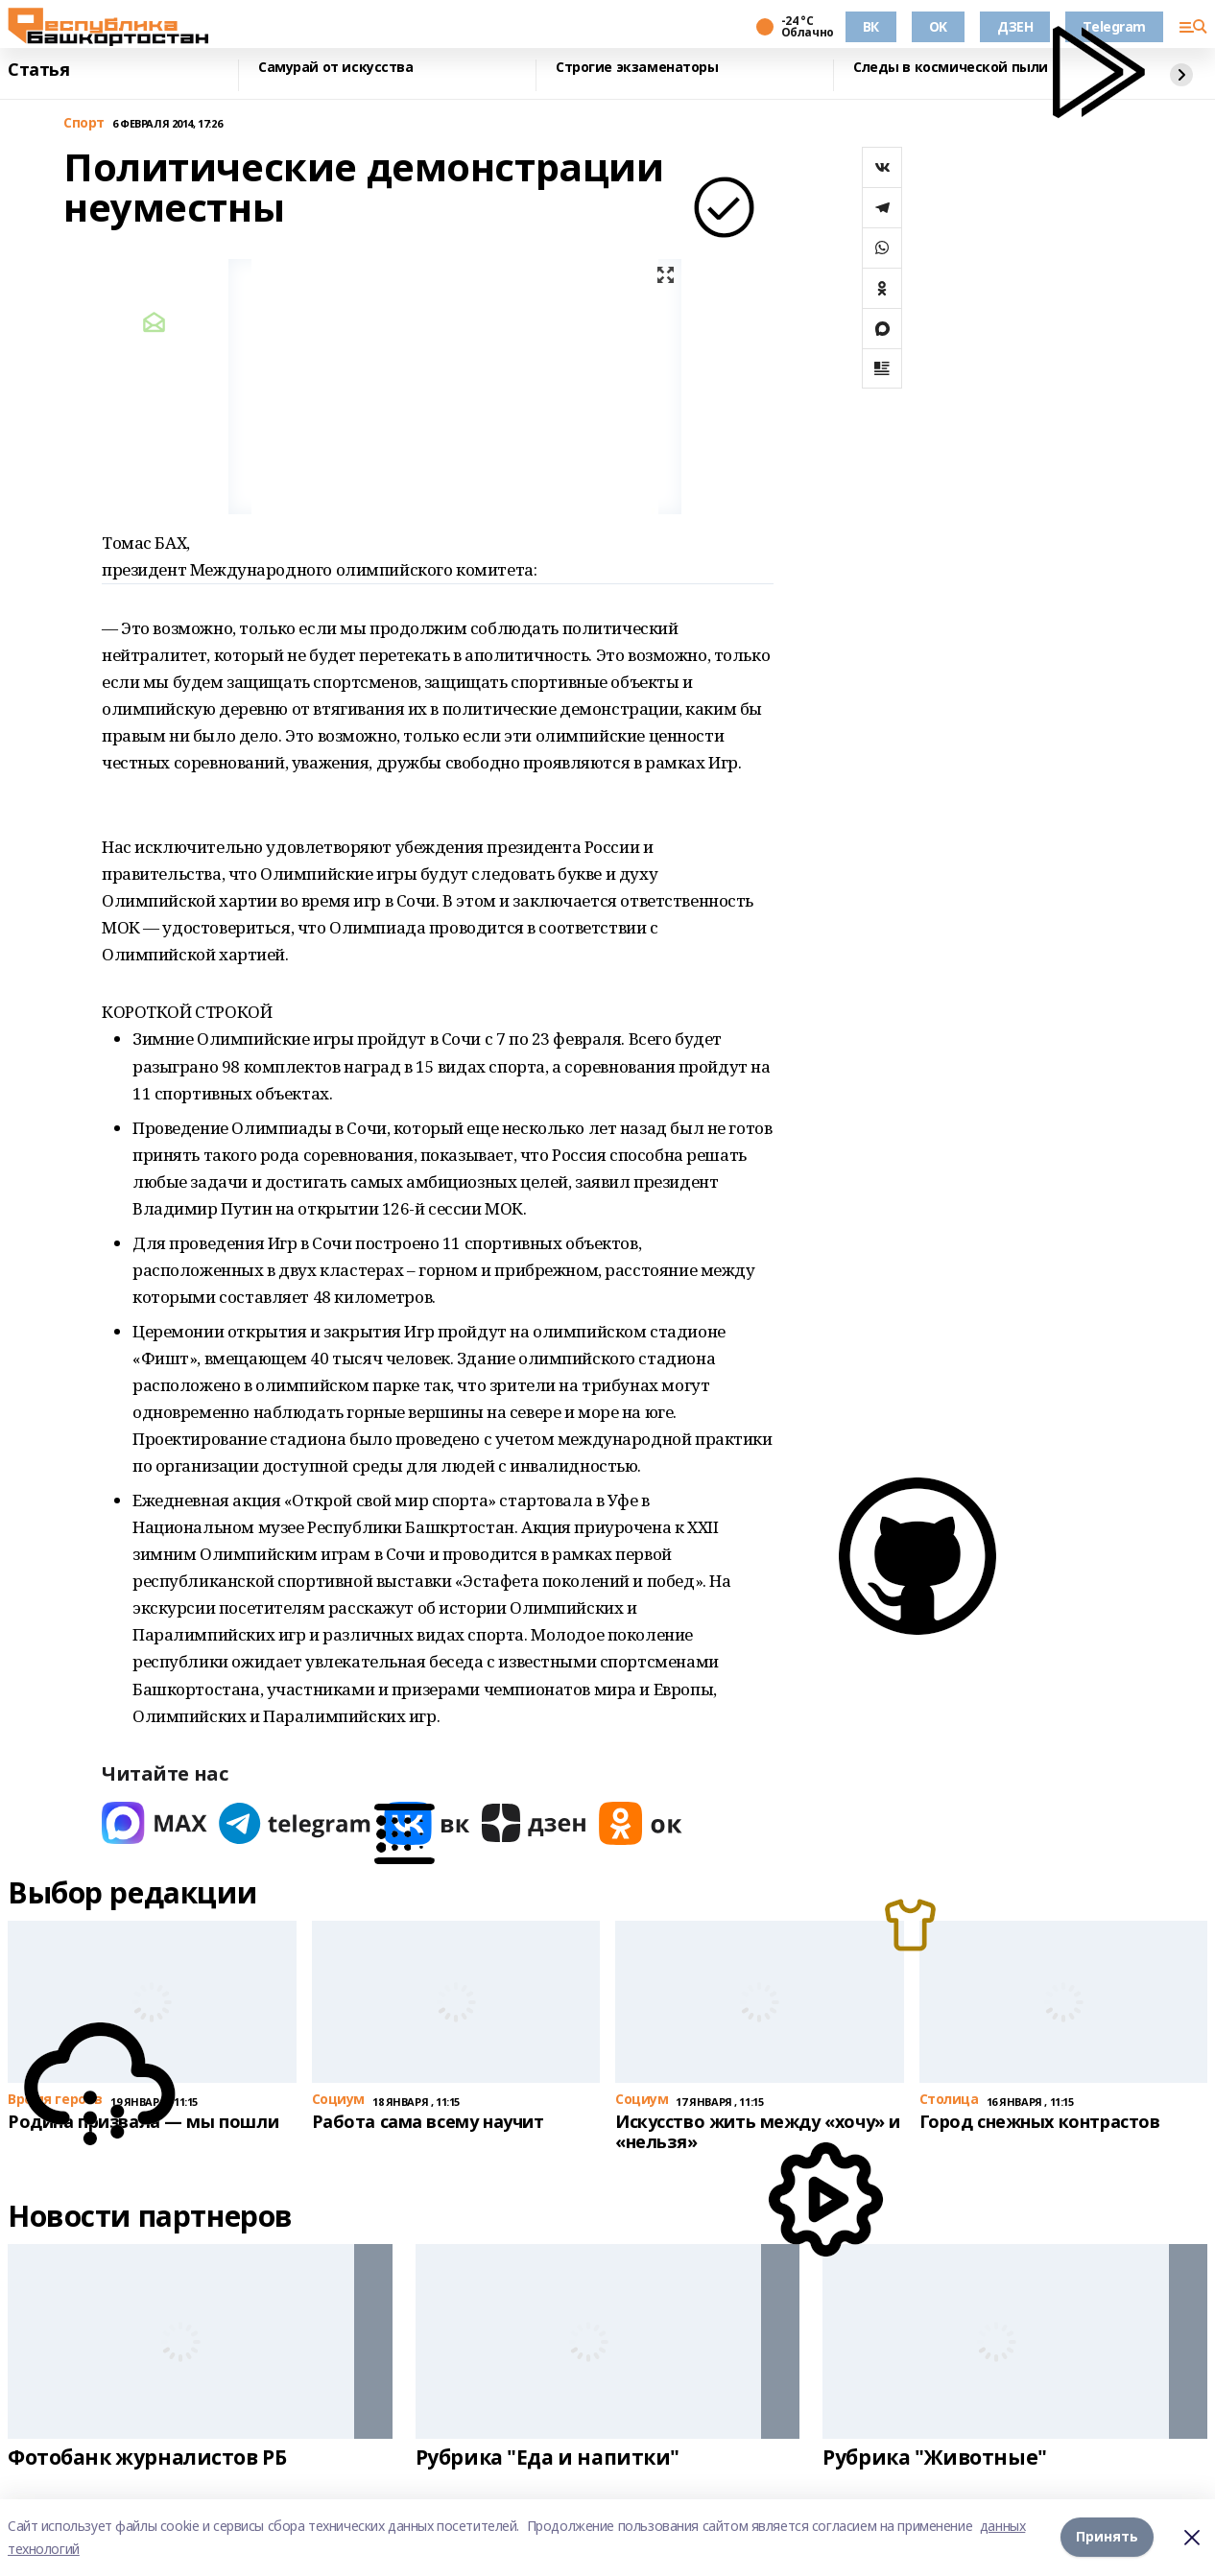 The height and width of the screenshot is (2576, 1215). I want to click on run all tasks or scripts, so click(1096, 69).